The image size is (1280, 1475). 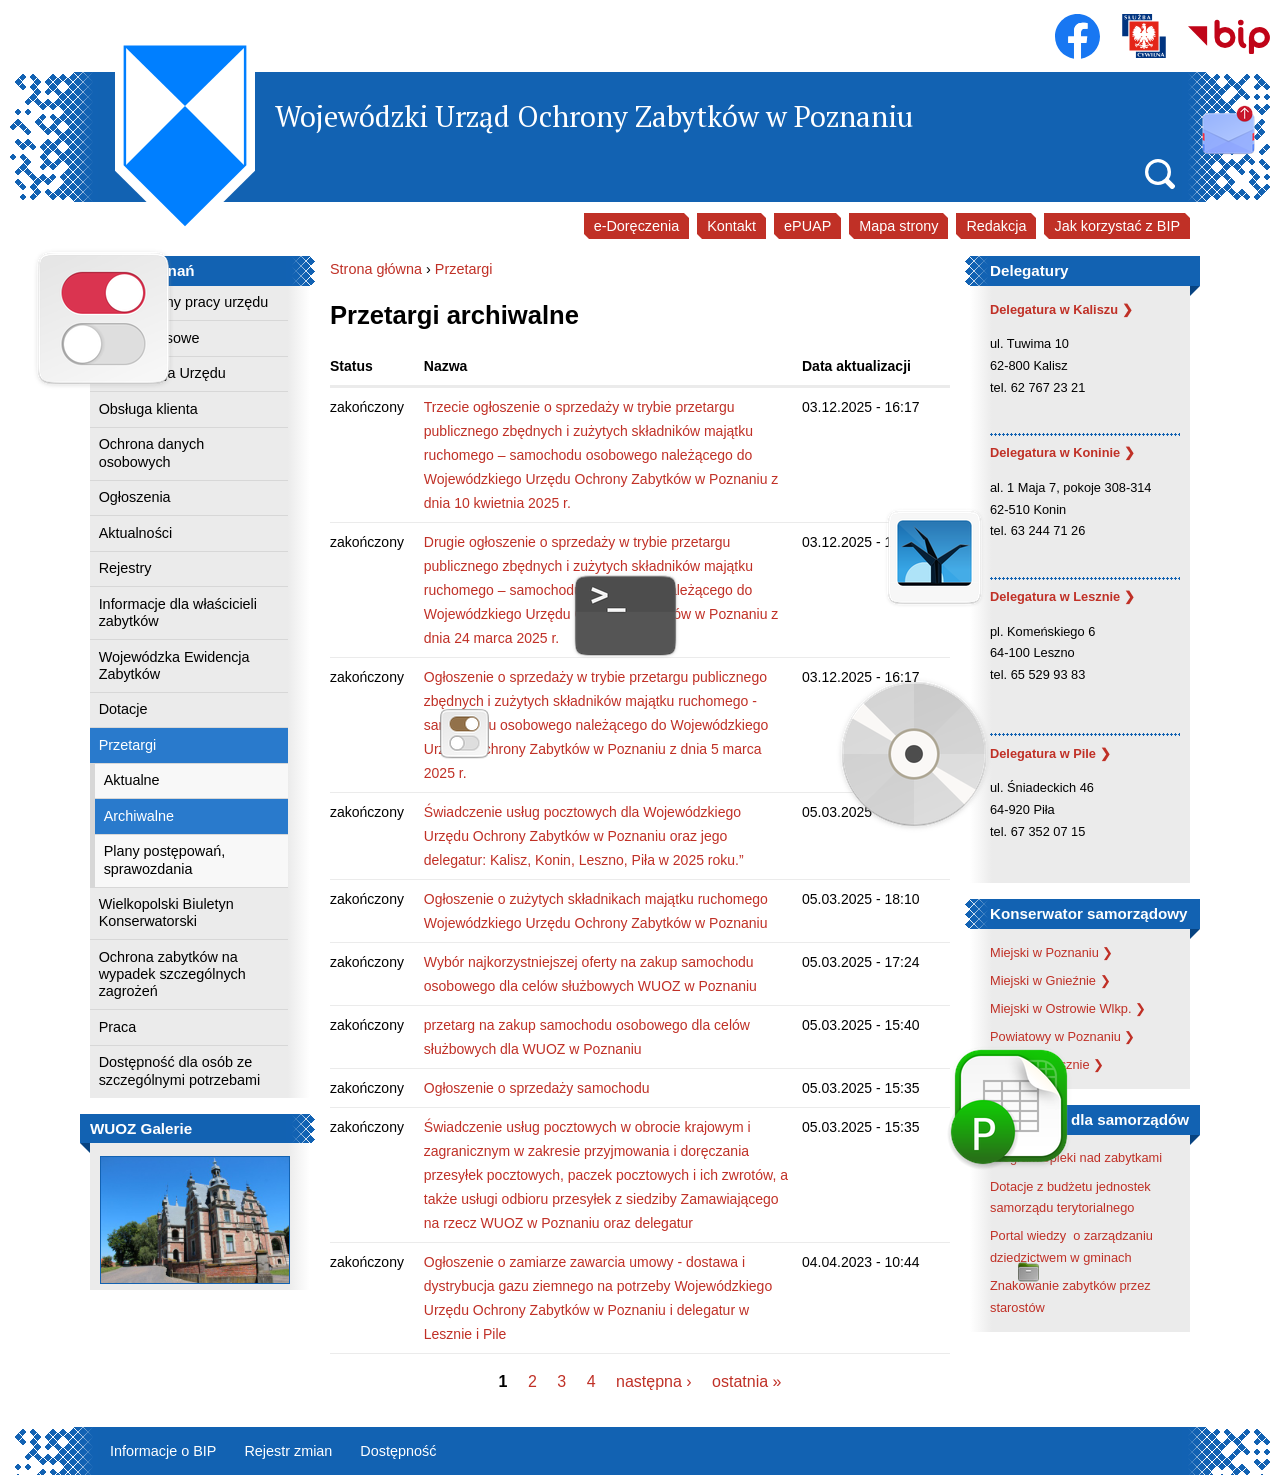 I want to click on open FreeOffice PlanMaker spreadsheet application, so click(x=1011, y=1106).